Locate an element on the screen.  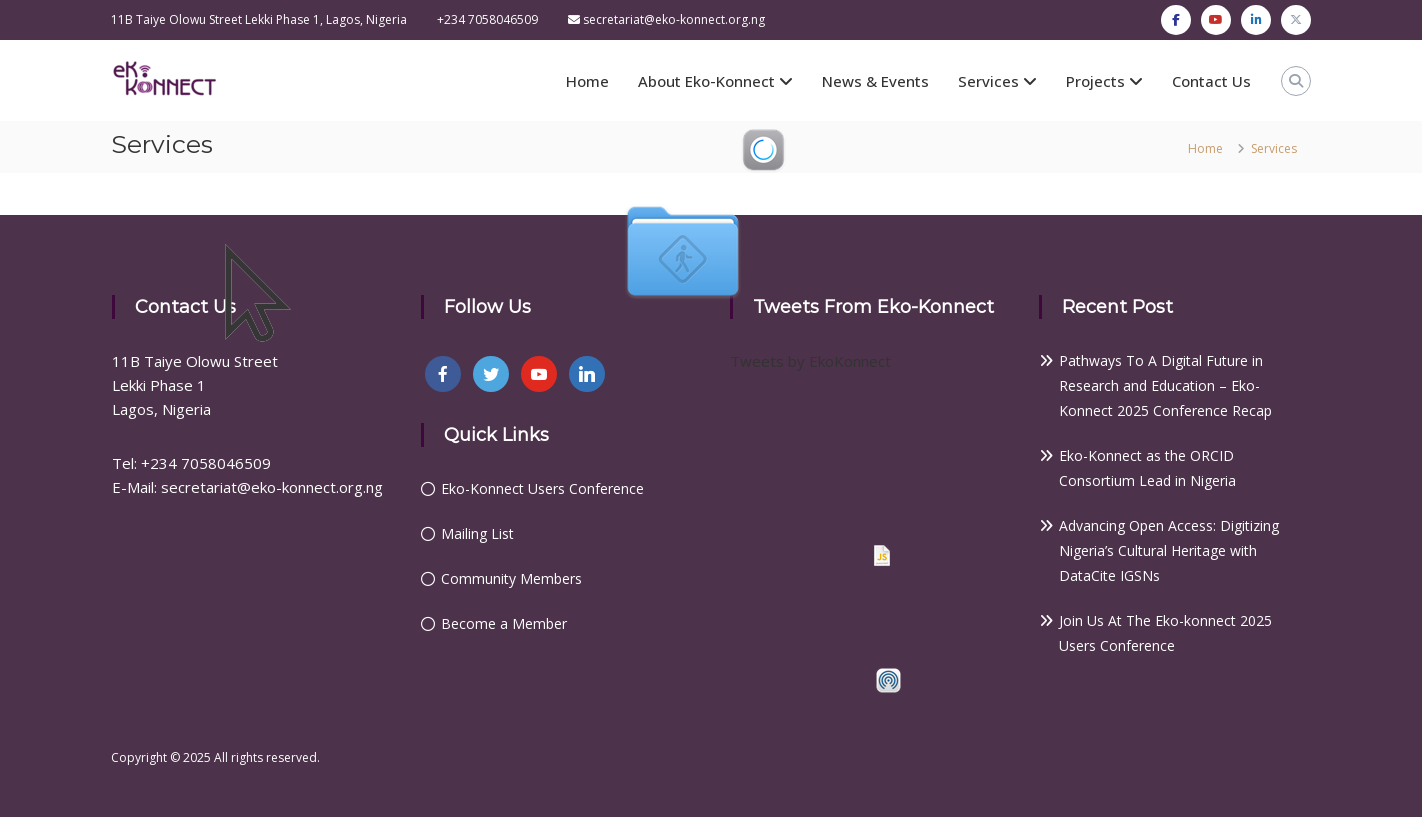
access the public folder for shared files is located at coordinates (683, 251).